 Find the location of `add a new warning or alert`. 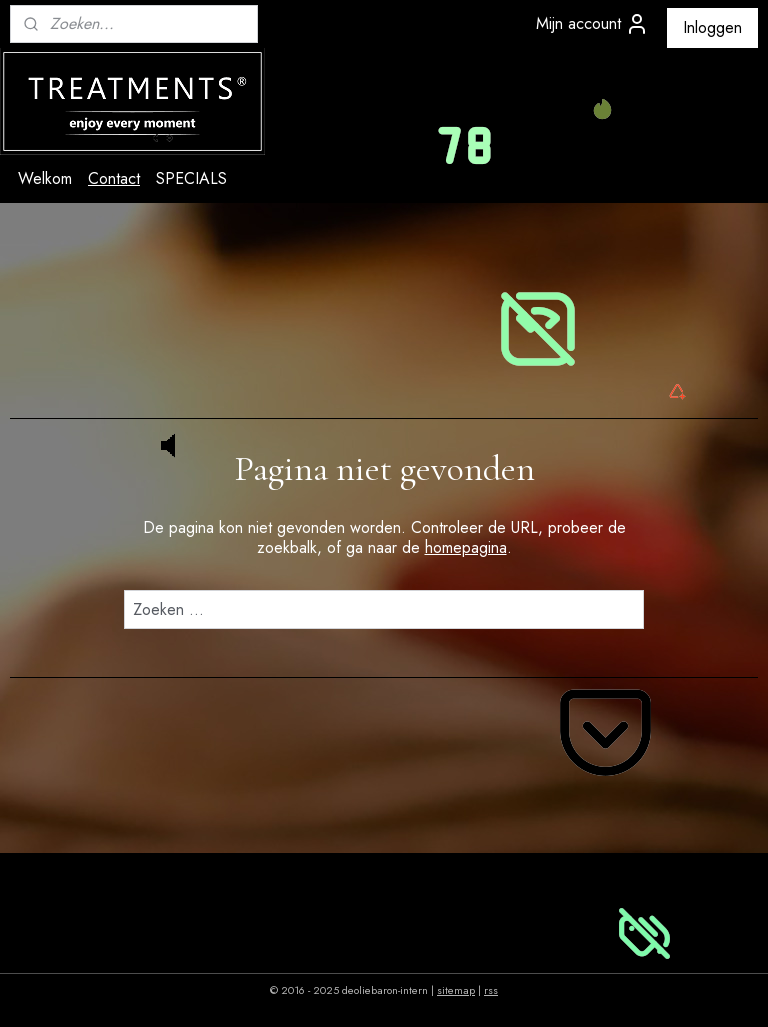

add a new warning or alert is located at coordinates (677, 391).